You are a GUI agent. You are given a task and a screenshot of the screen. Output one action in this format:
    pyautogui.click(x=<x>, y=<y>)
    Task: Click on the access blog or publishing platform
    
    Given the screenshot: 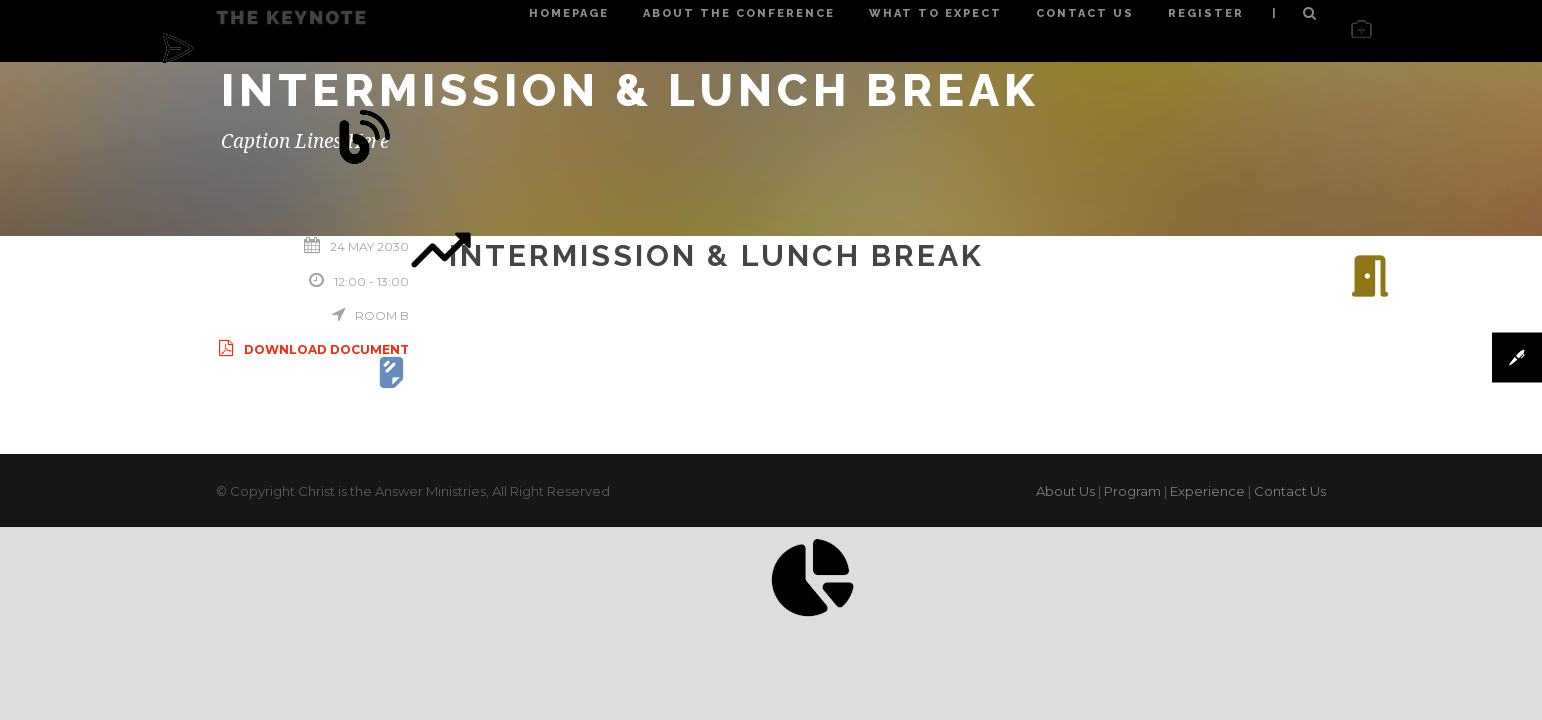 What is the action you would take?
    pyautogui.click(x=363, y=137)
    